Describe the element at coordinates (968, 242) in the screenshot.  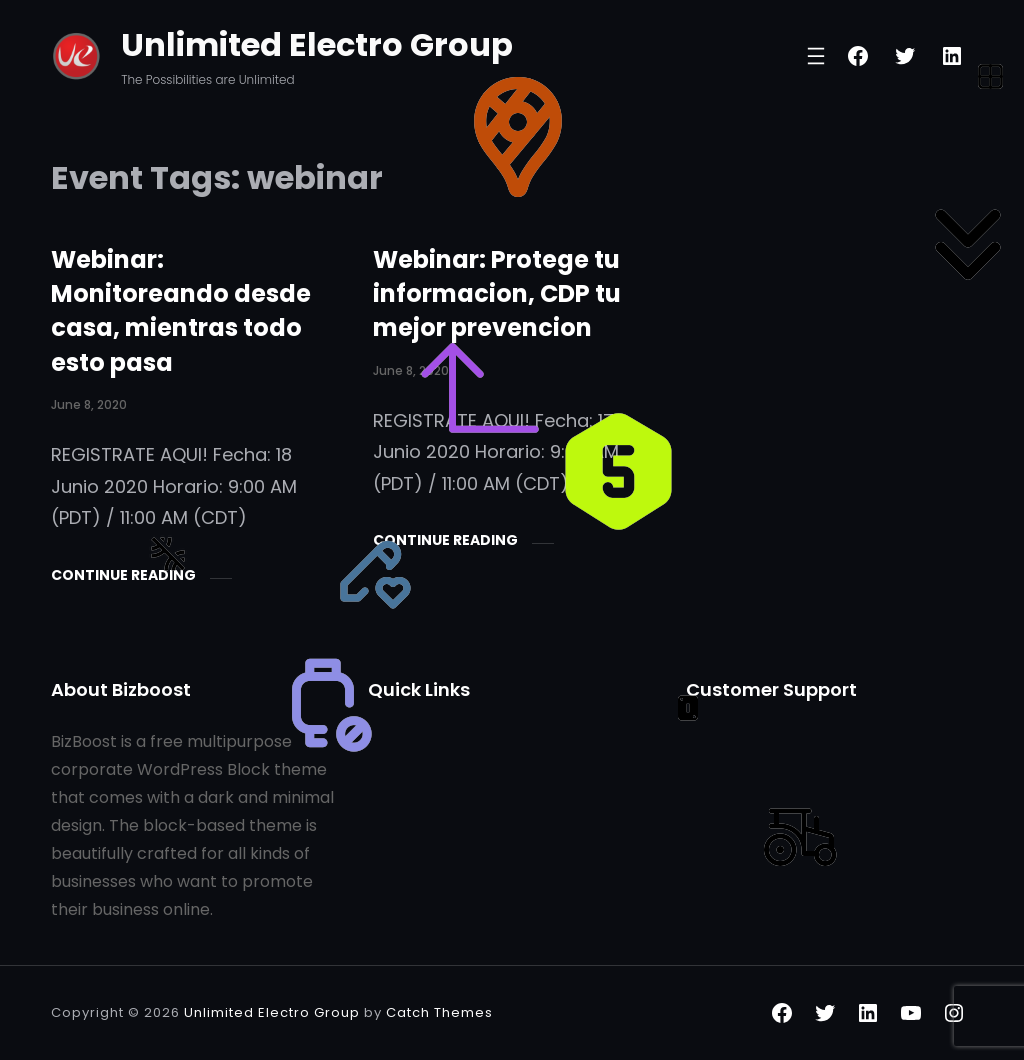
I see `scroll down or view more content` at that location.